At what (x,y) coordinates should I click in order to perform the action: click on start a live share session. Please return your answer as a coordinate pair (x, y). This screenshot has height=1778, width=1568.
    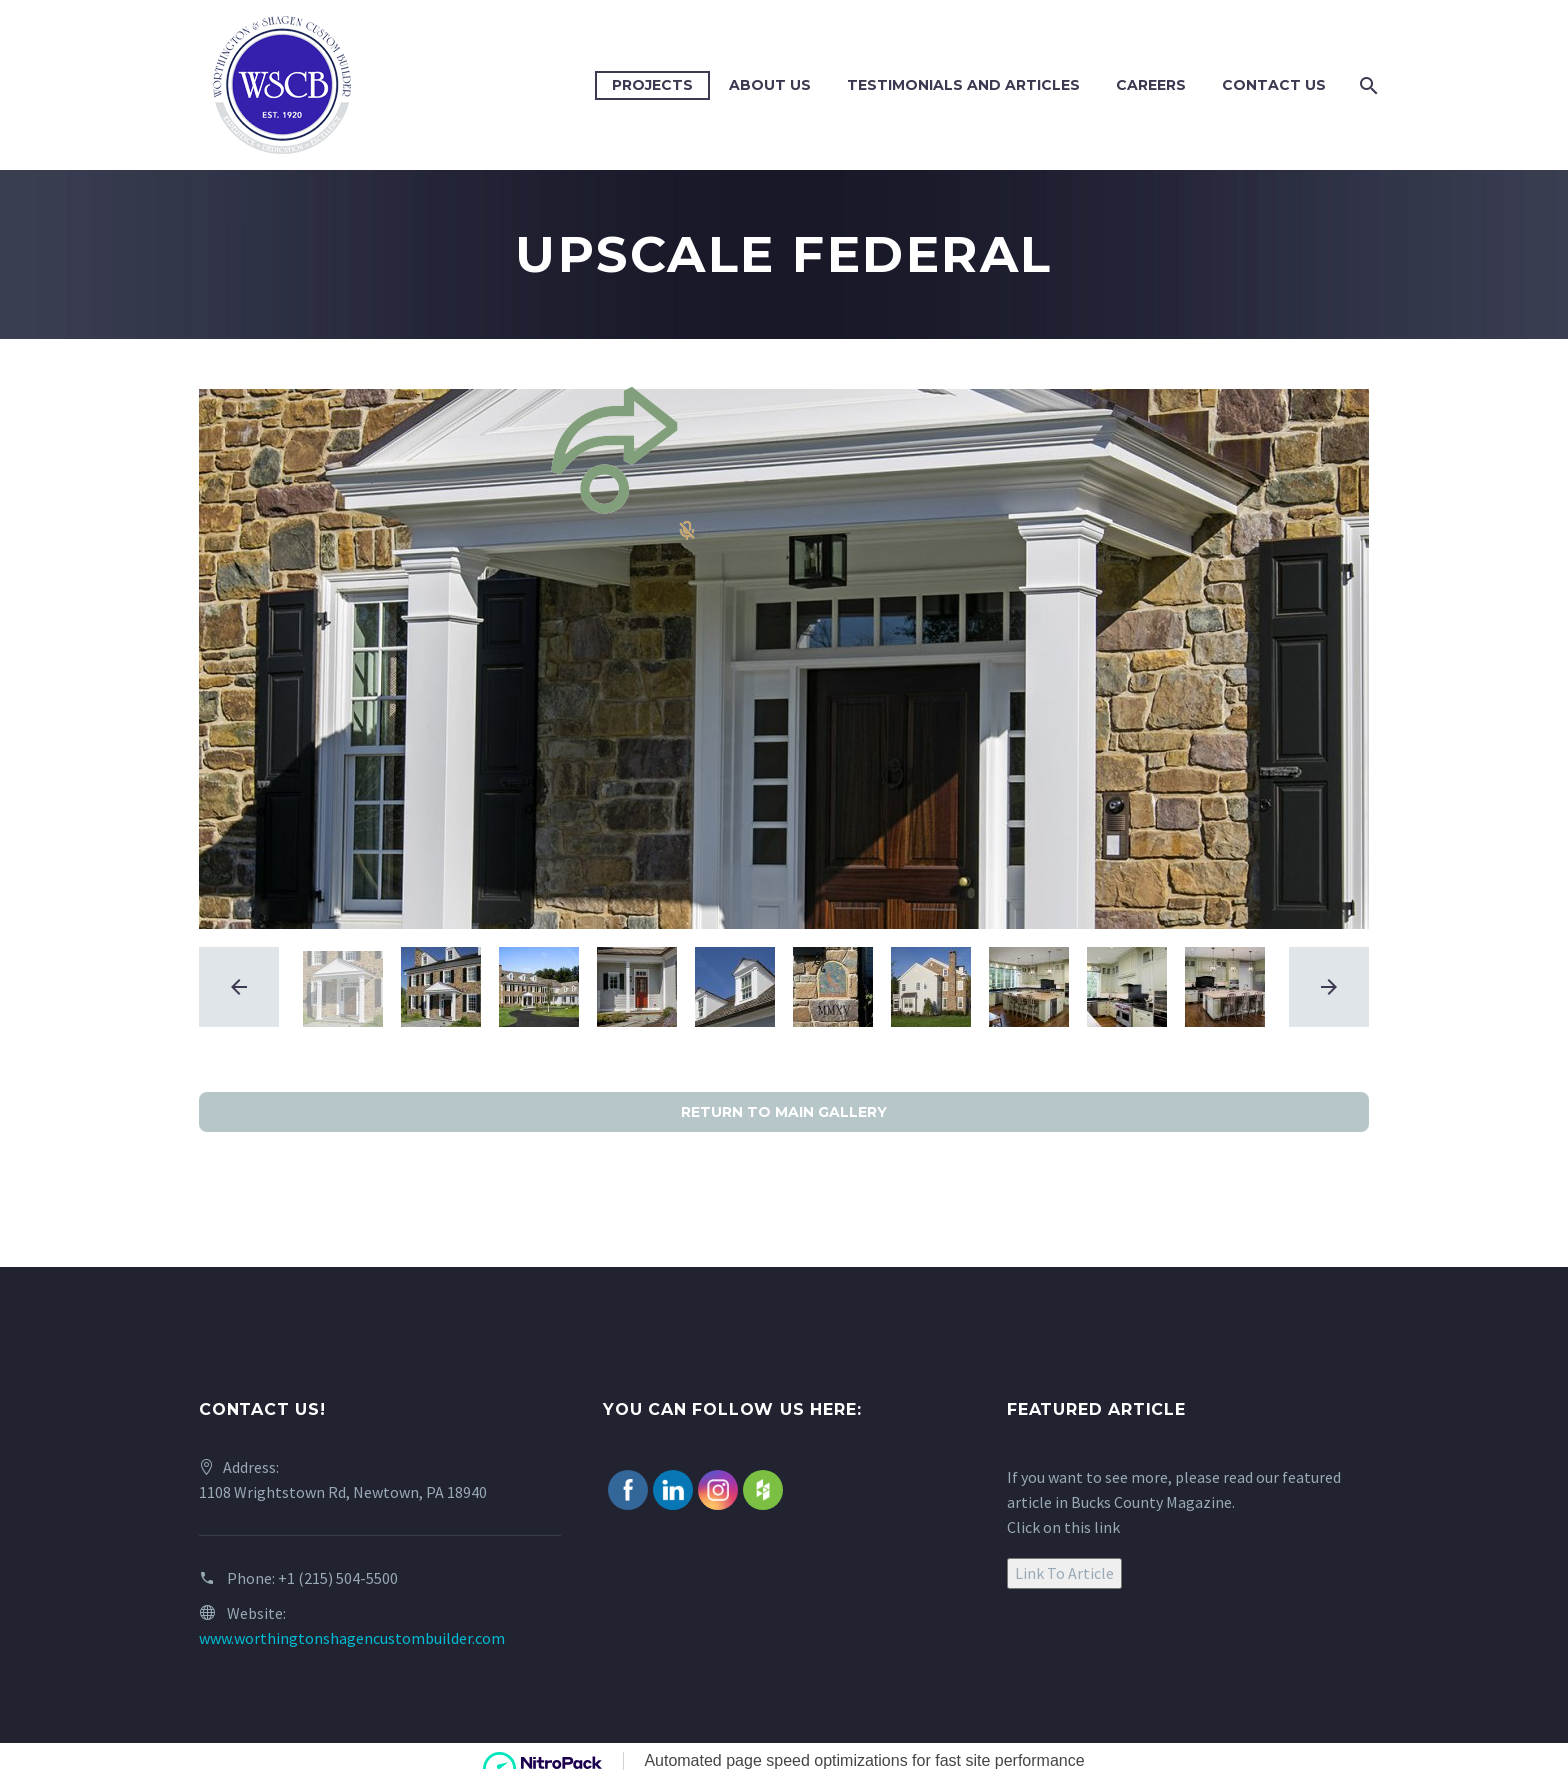
    Looking at the image, I should click on (614, 449).